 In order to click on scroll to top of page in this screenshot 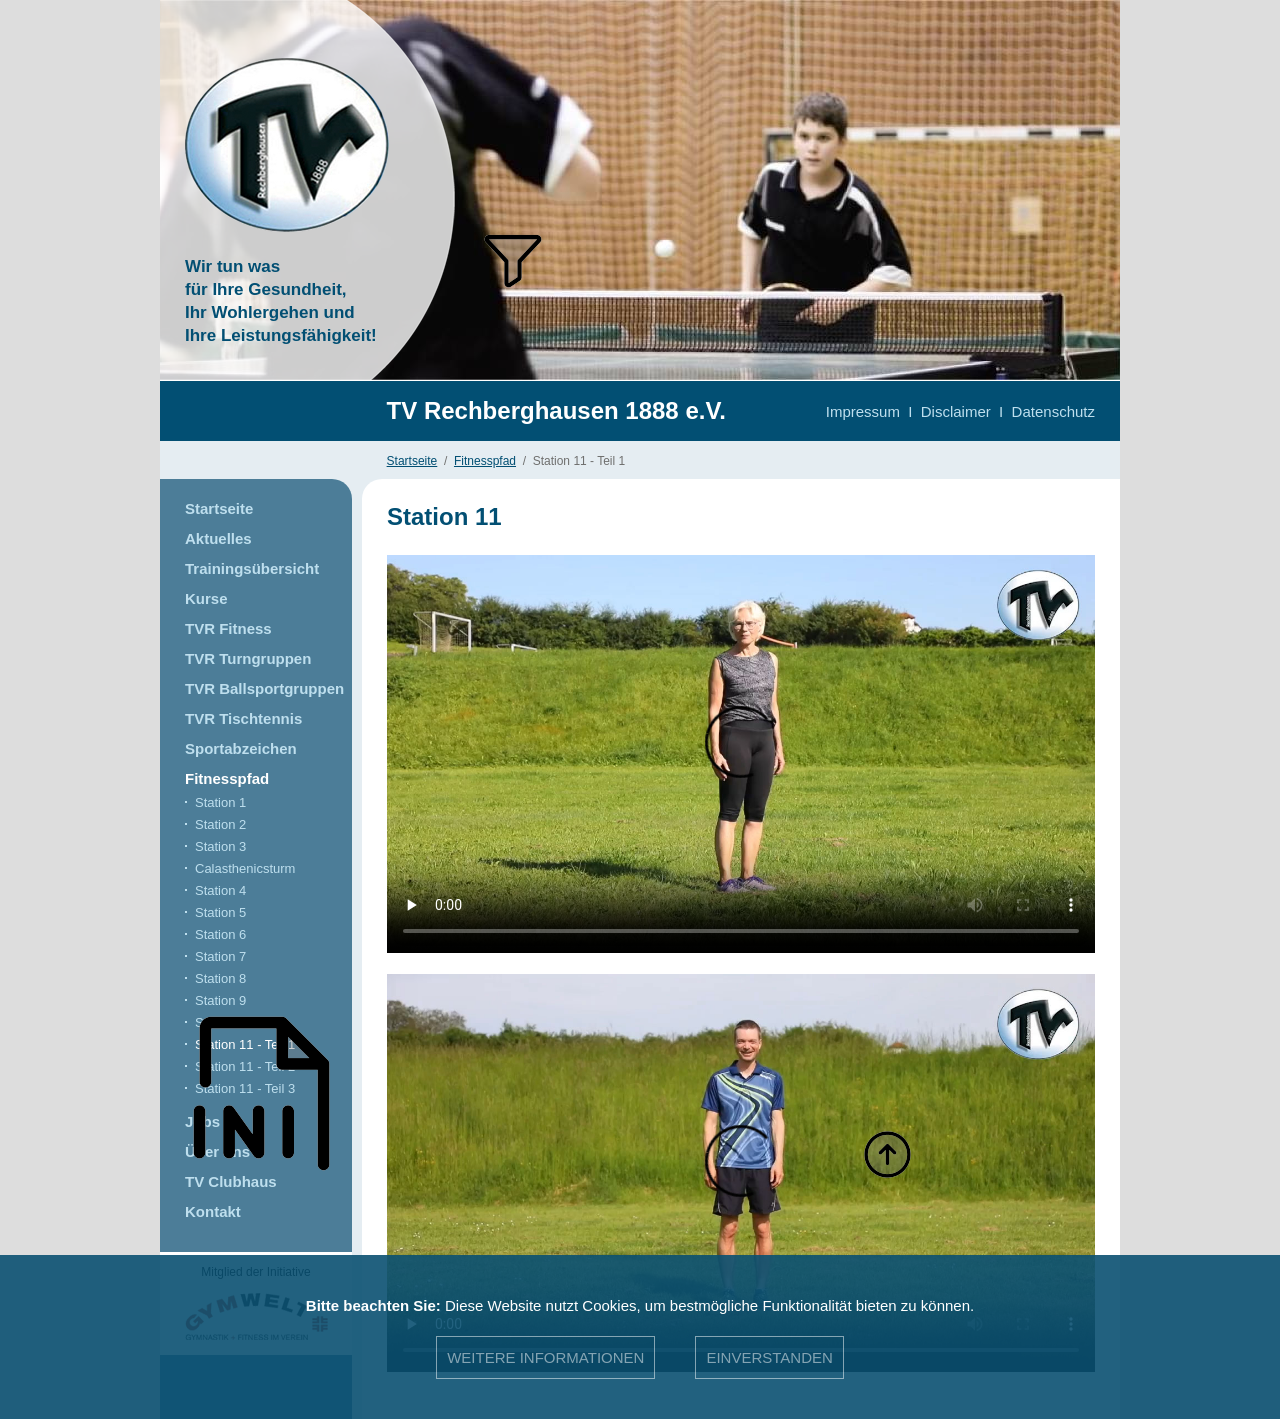, I will do `click(887, 1154)`.